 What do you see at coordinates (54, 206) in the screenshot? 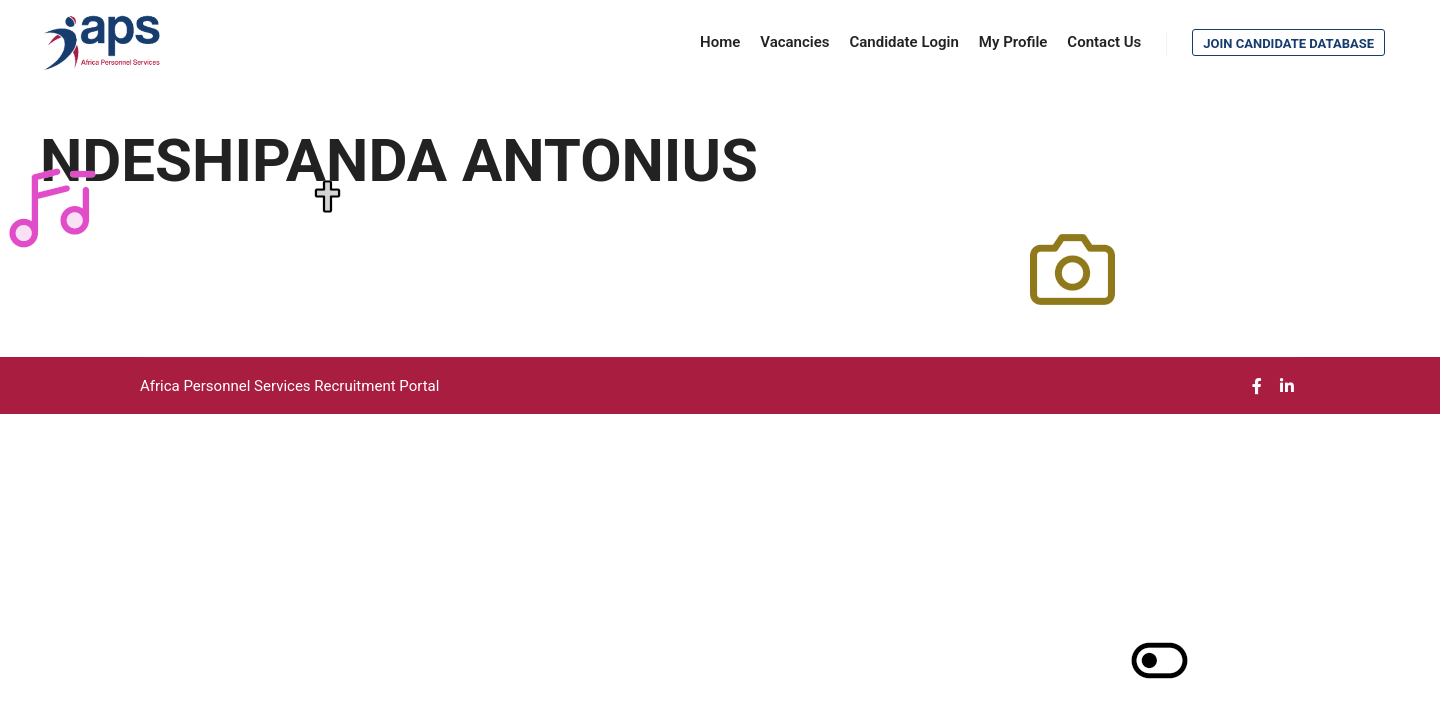
I see `remove a song from playlist` at bounding box center [54, 206].